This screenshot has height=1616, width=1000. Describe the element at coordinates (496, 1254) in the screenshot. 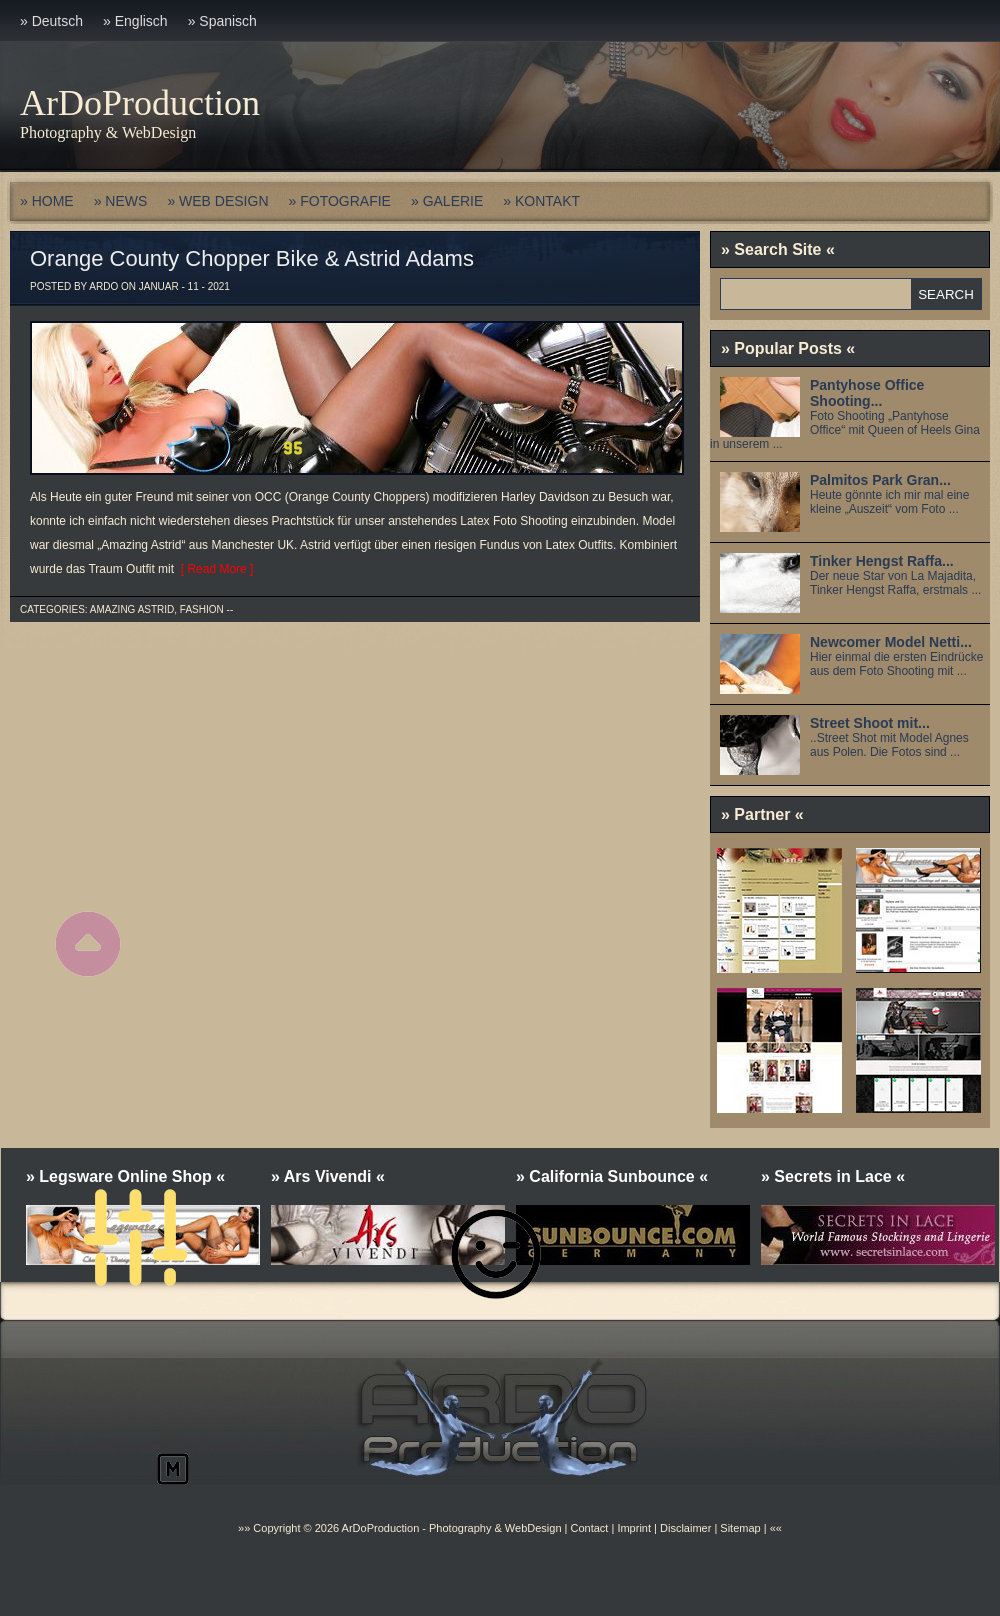

I see `insert a winking emoji into your message` at that location.